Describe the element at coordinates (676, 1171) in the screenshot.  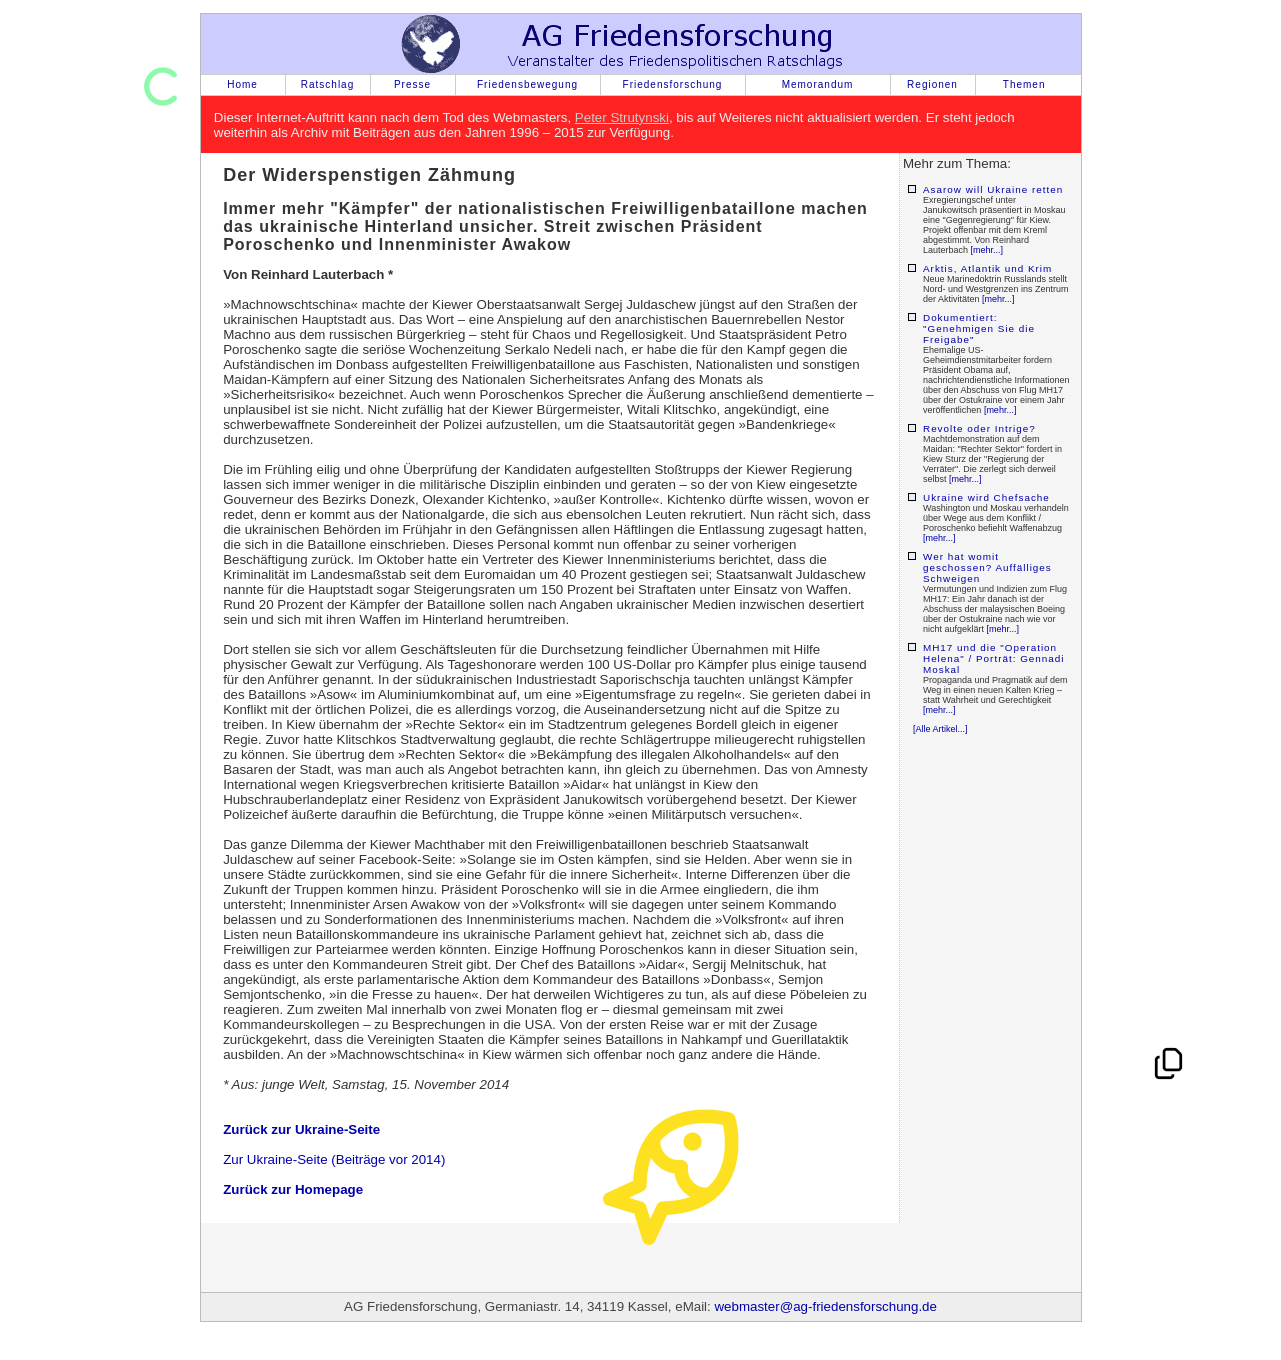
I see `browse seafood or fish-related content` at that location.